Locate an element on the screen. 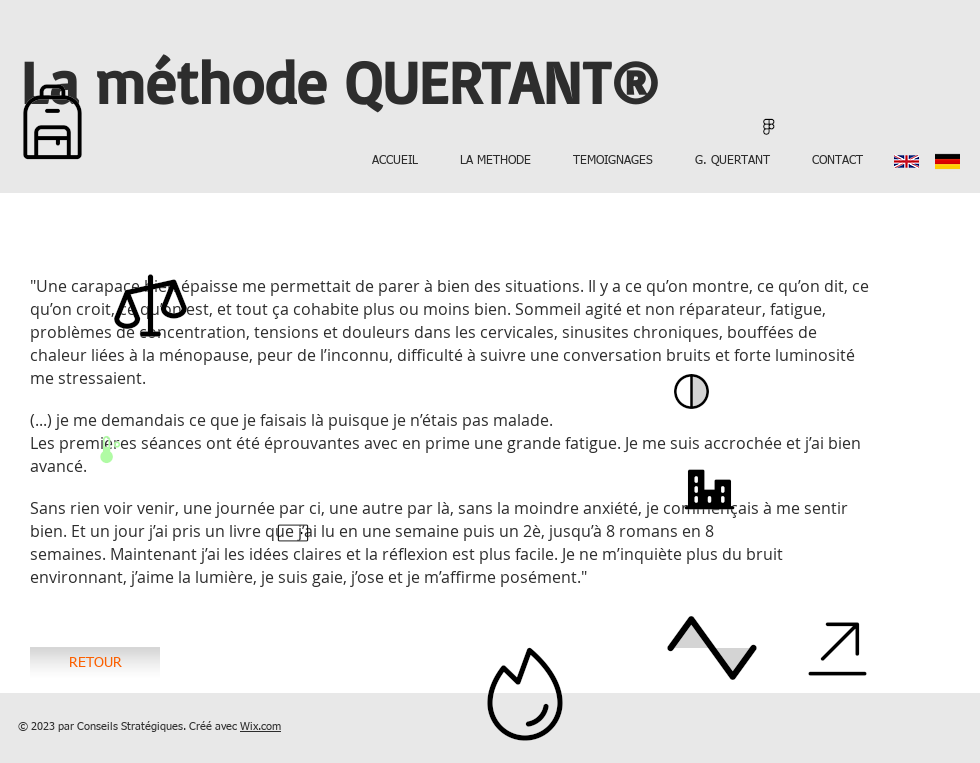 This screenshot has width=980, height=763. view current temperature is located at coordinates (107, 449).